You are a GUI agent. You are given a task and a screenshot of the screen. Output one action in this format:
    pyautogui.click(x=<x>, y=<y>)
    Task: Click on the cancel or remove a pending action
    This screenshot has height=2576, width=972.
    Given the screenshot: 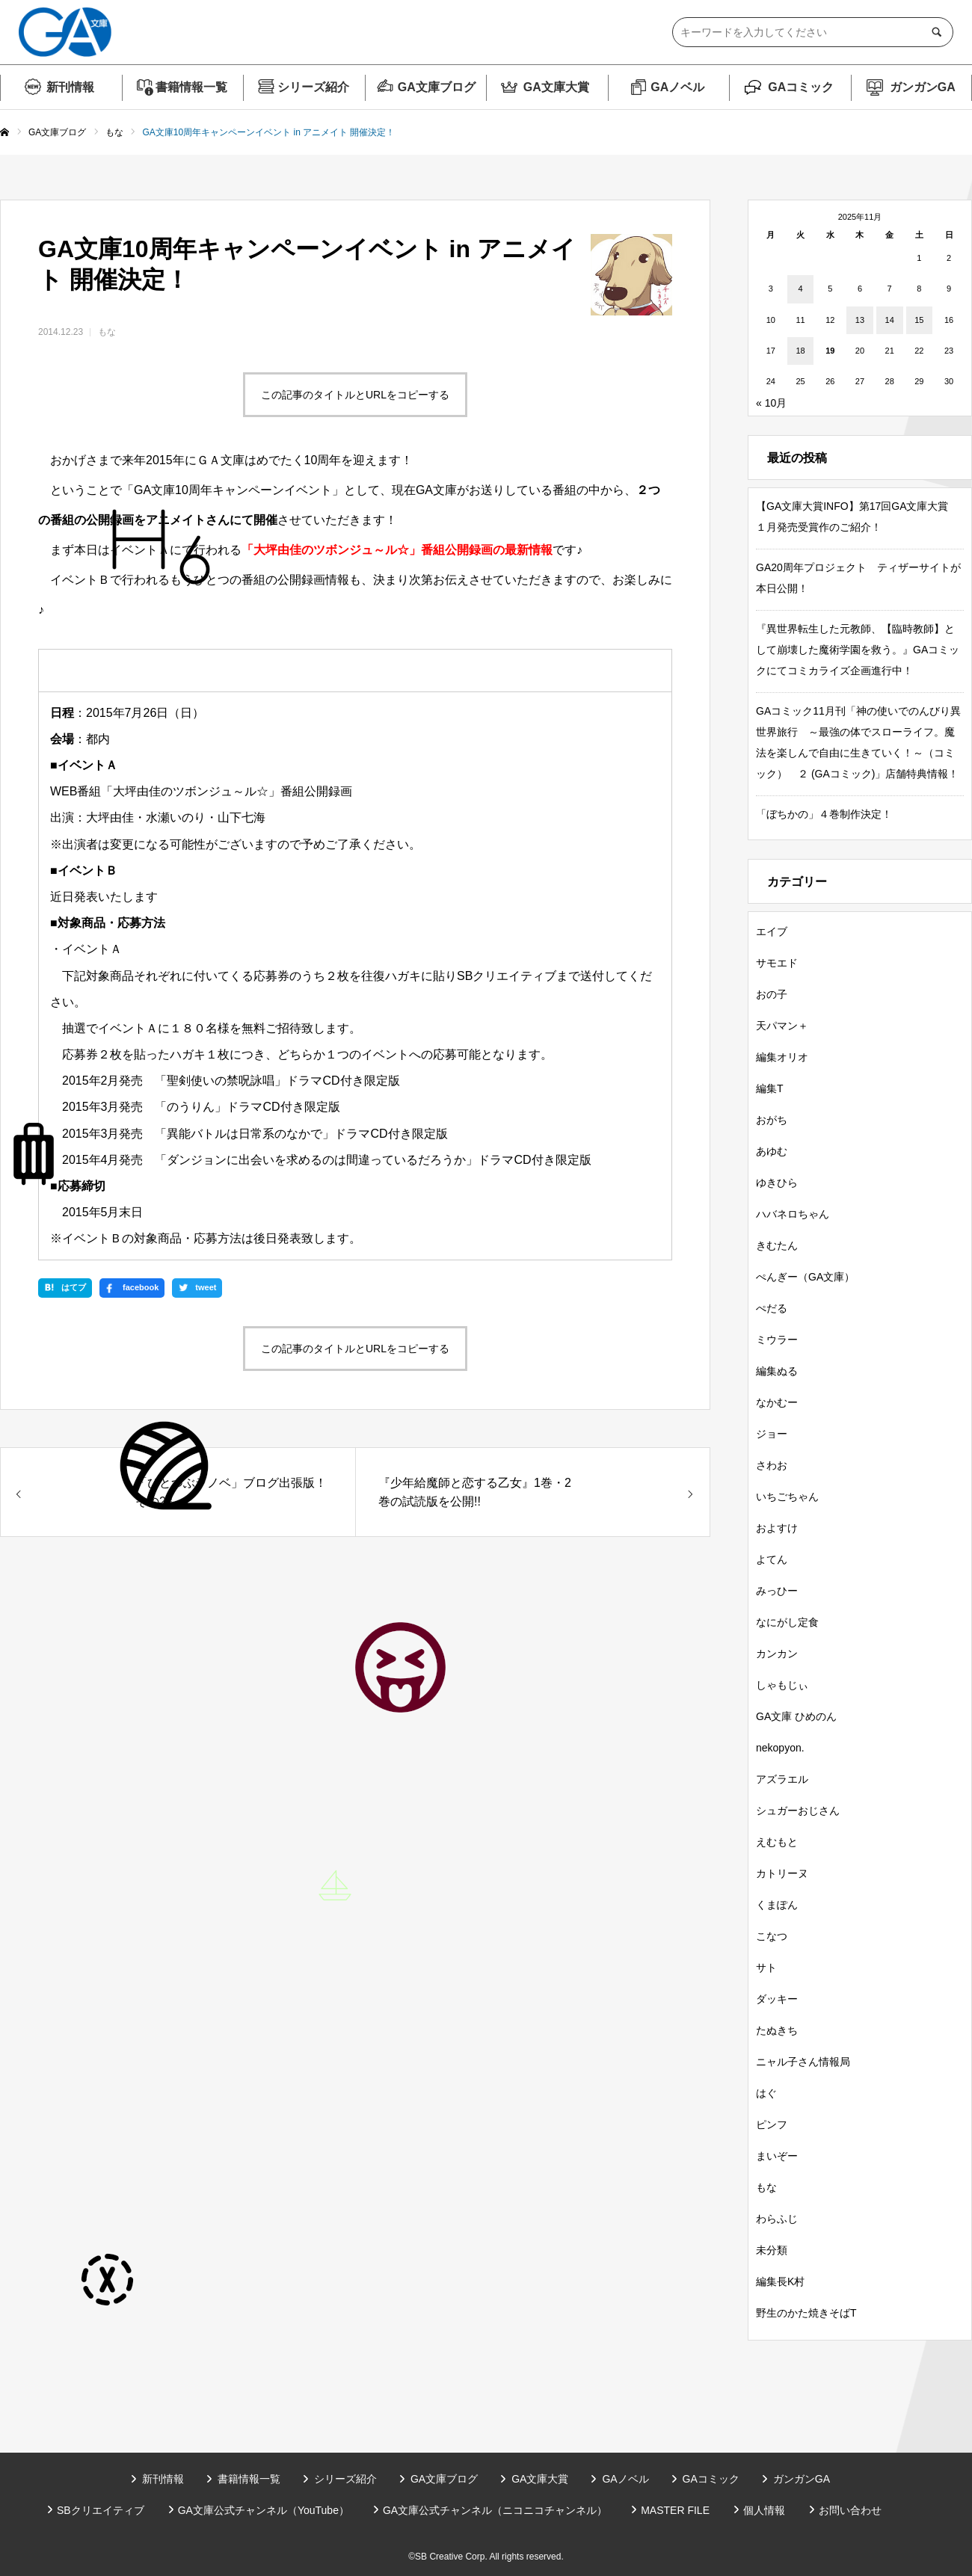 What is the action you would take?
    pyautogui.click(x=107, y=2279)
    